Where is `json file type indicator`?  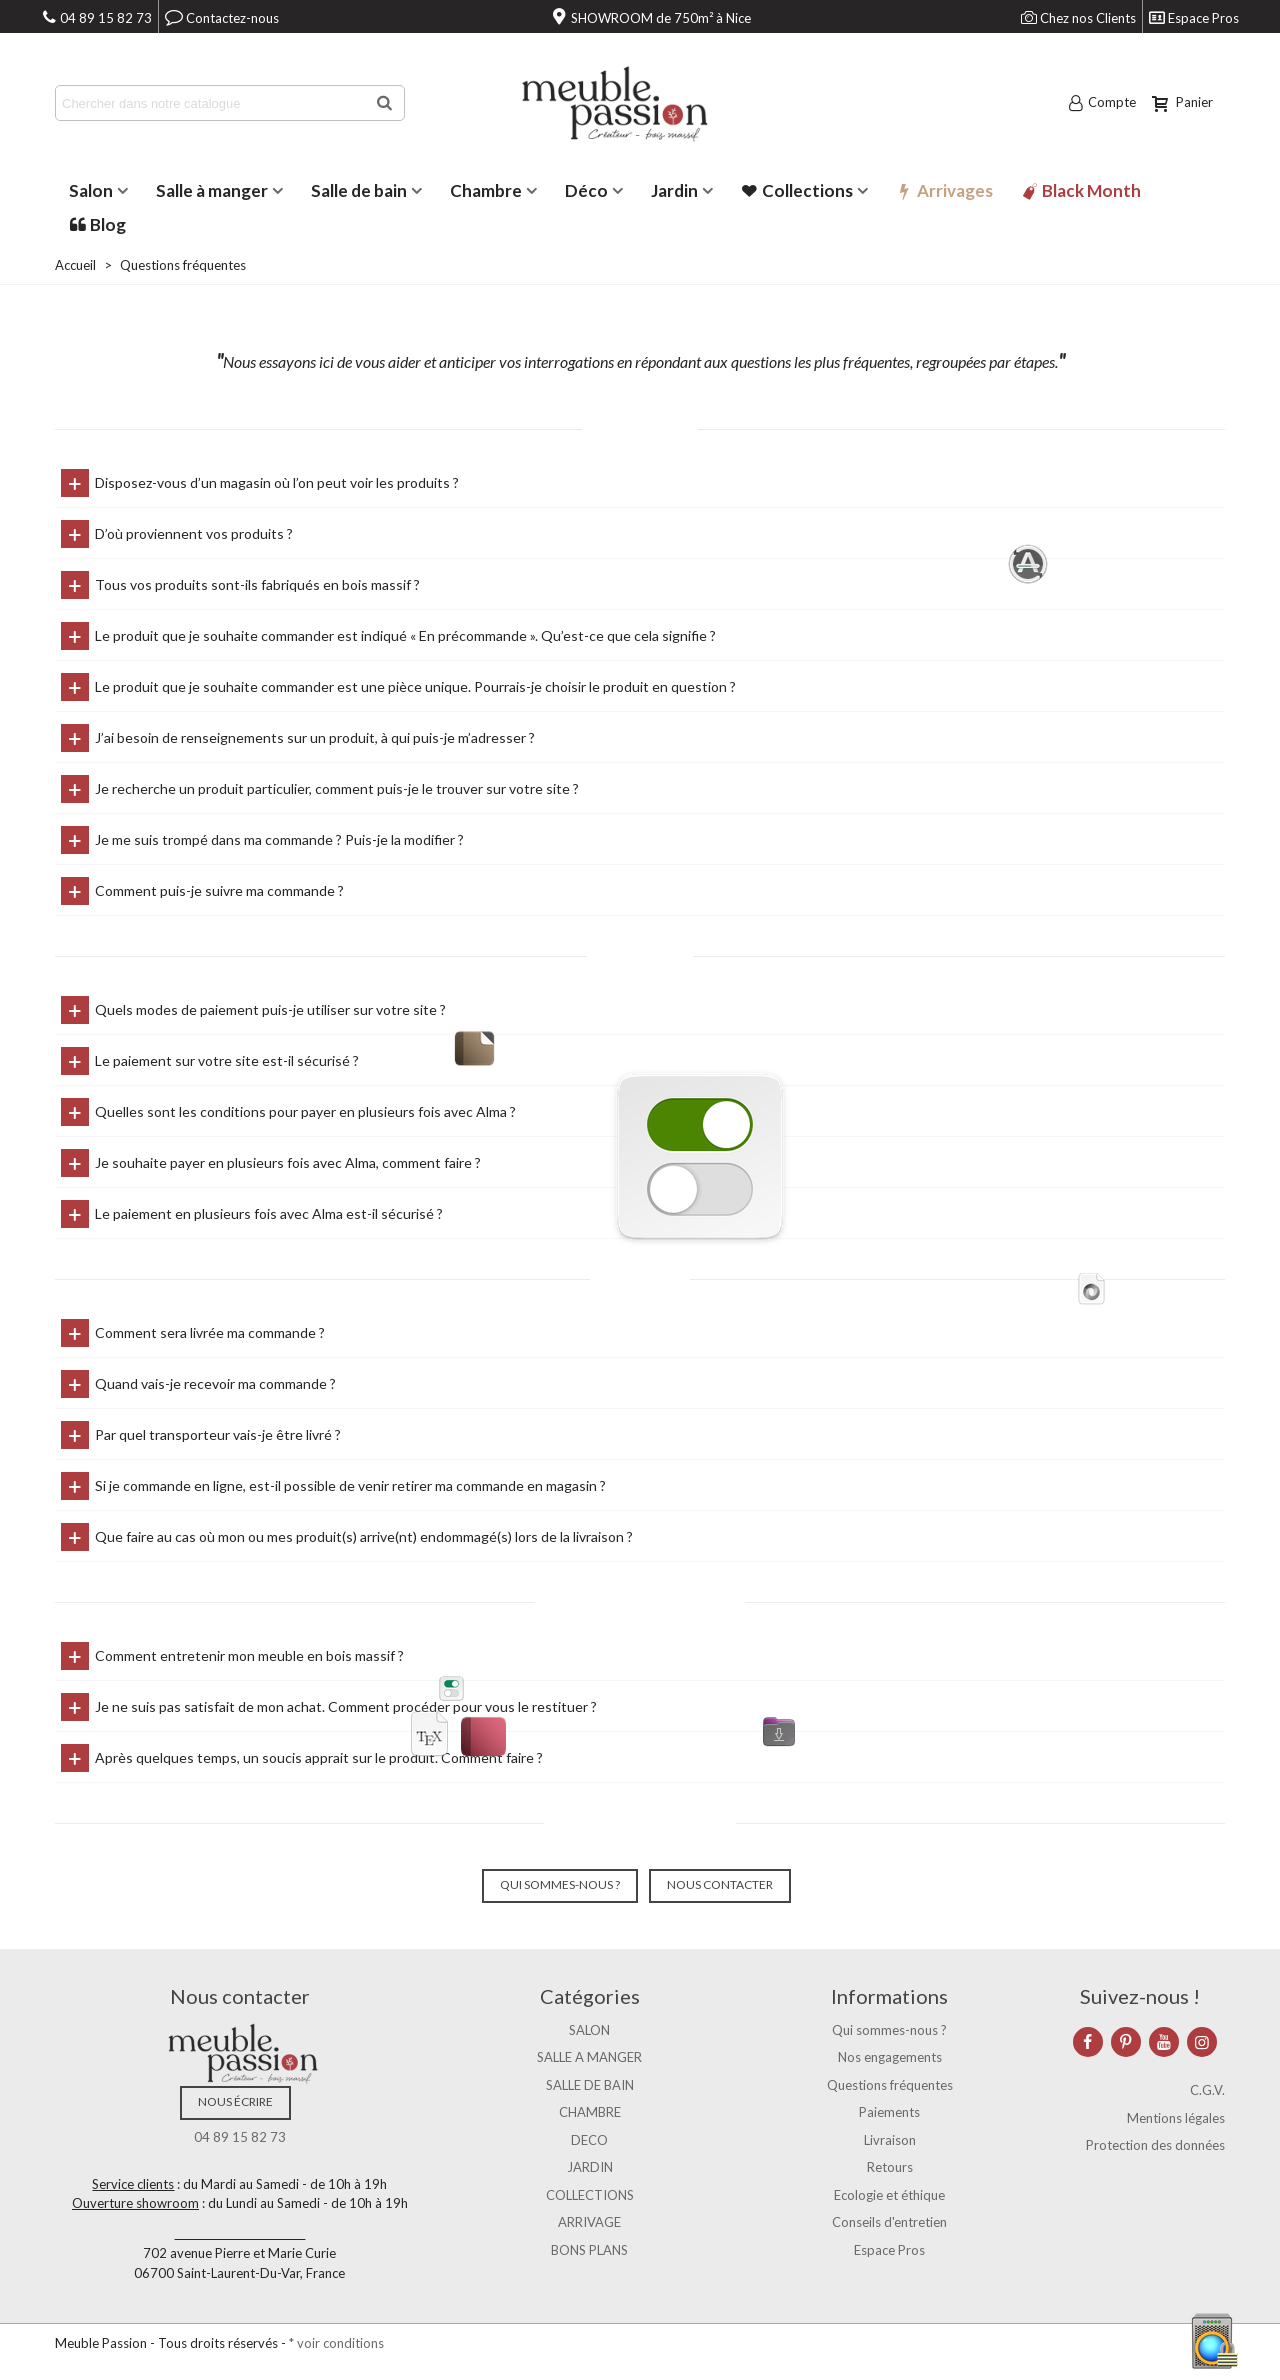 json file type indicator is located at coordinates (1091, 1288).